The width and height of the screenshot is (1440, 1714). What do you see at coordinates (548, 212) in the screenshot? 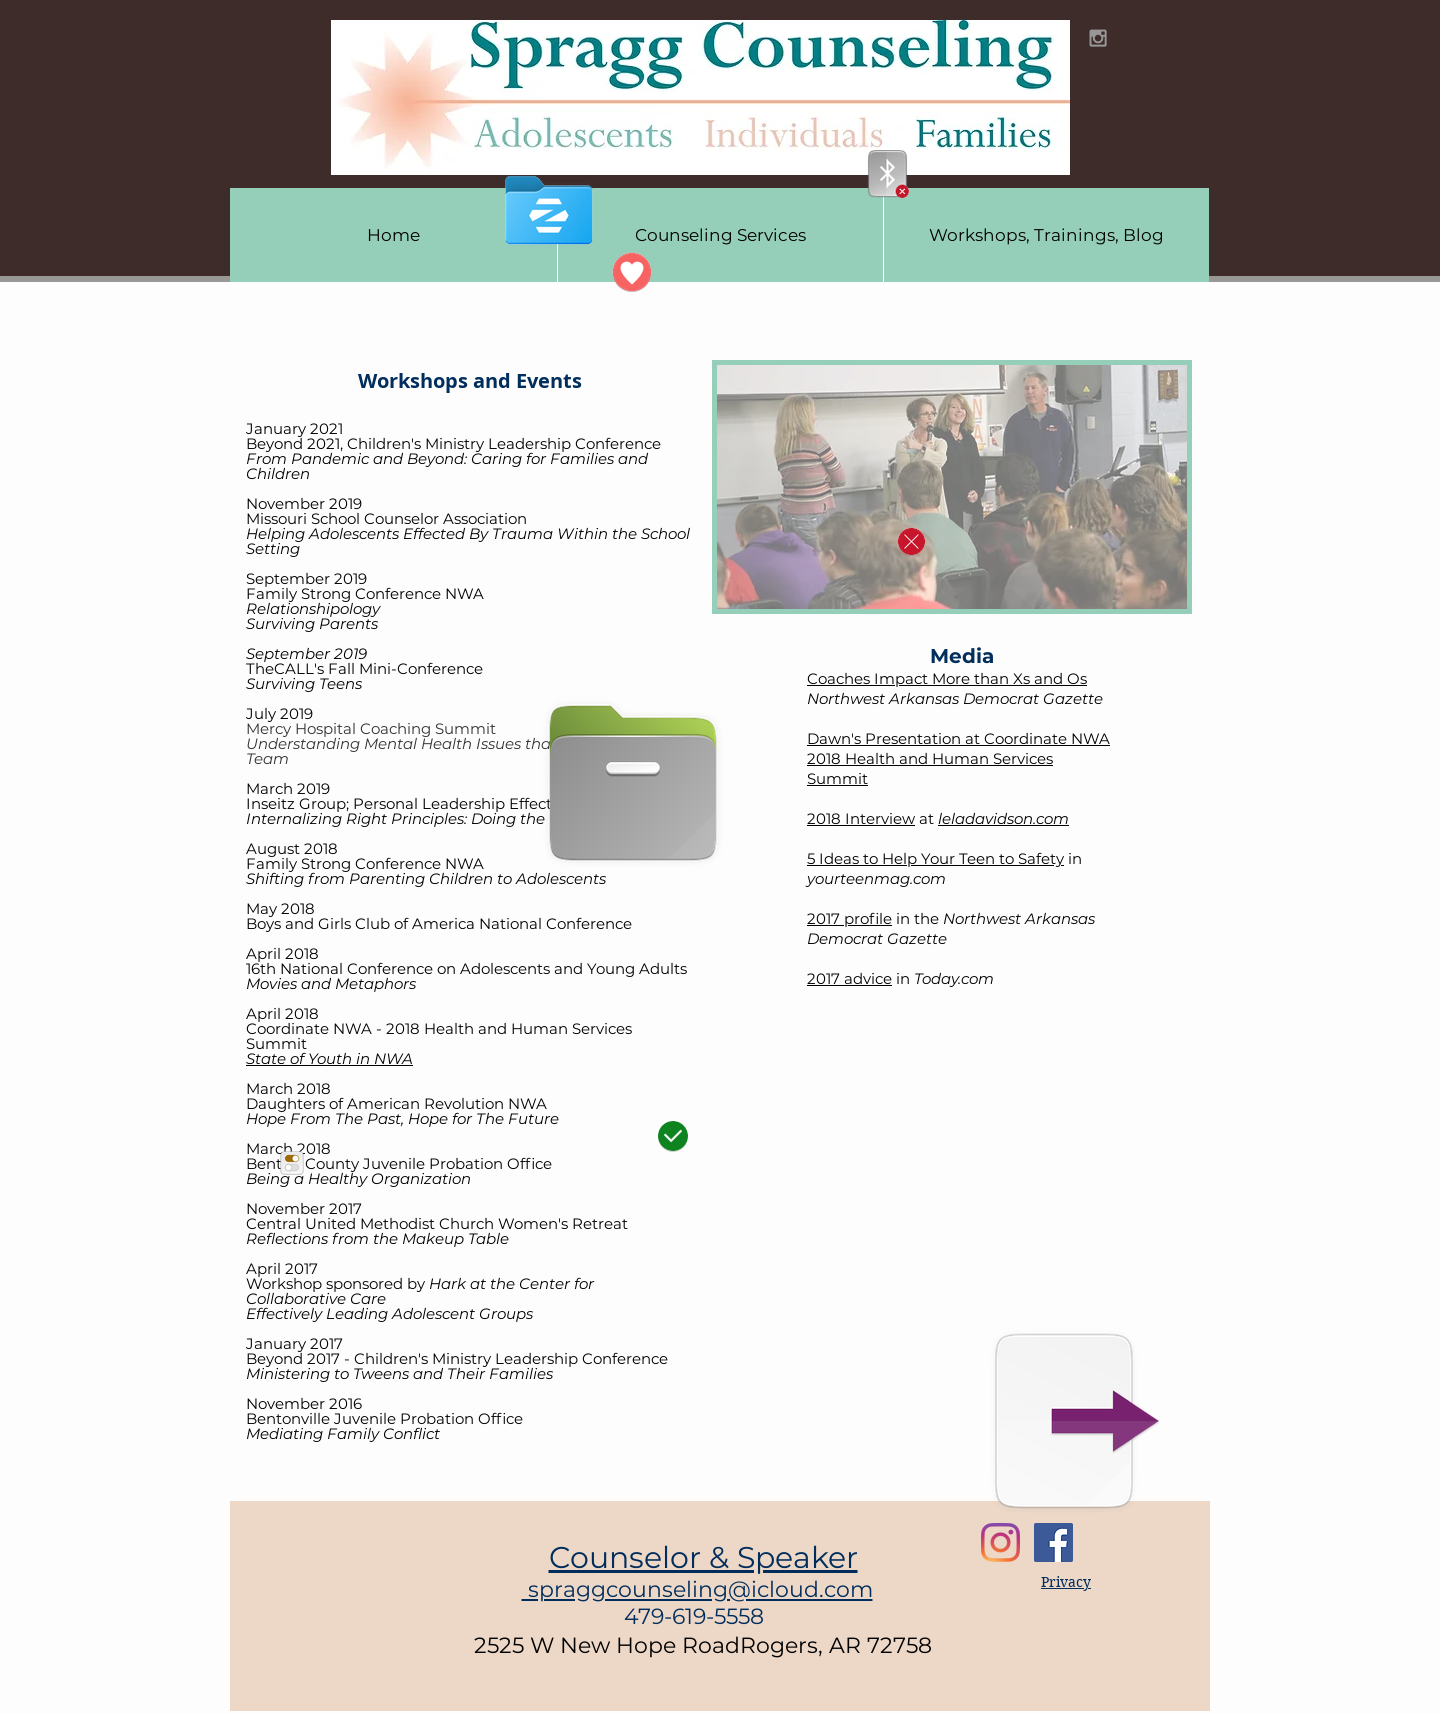
I see `open zorin os system folder` at bounding box center [548, 212].